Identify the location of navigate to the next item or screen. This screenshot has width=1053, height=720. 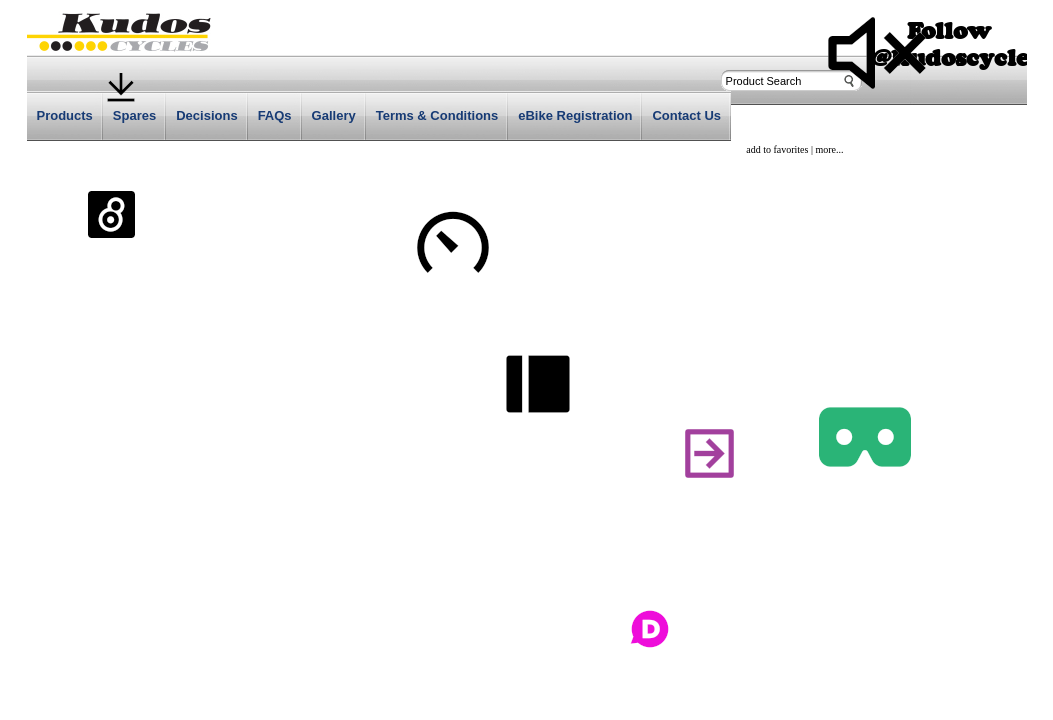
(709, 453).